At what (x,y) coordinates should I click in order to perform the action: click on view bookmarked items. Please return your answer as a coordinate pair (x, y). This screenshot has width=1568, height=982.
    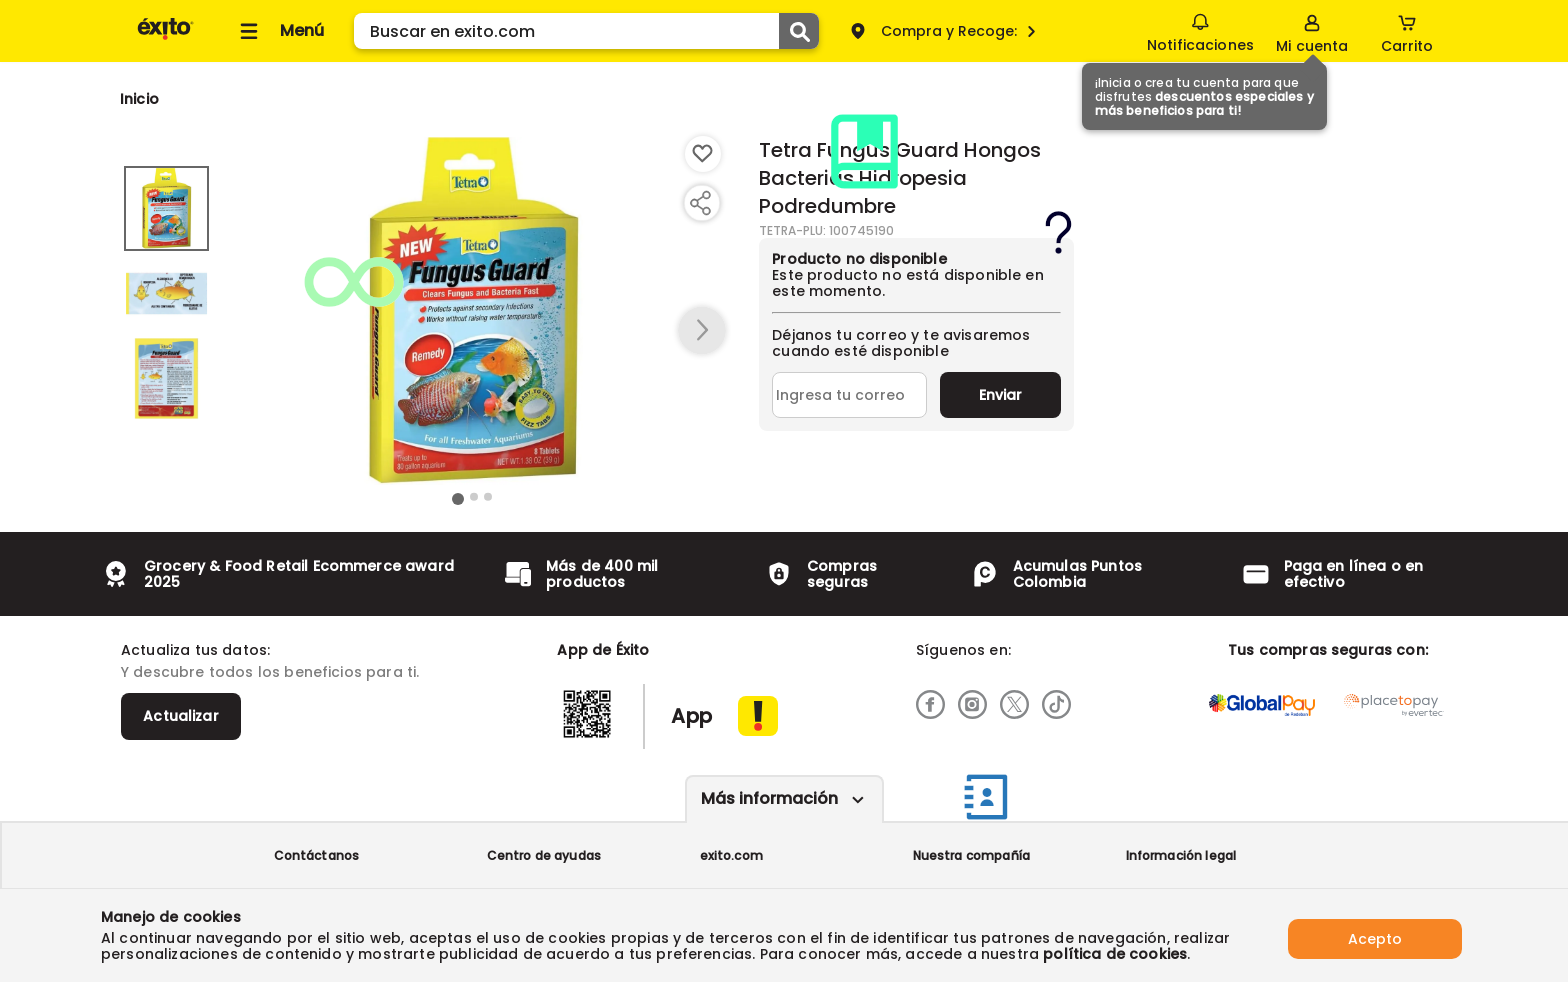
    Looking at the image, I should click on (864, 151).